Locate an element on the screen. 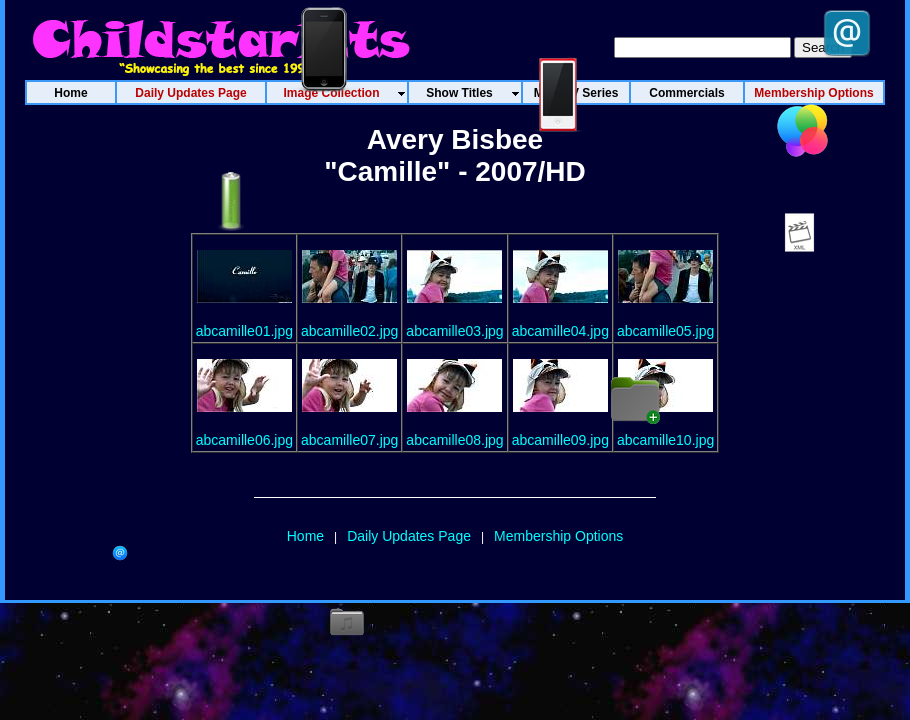 This screenshot has height=720, width=910. manage email account settings is located at coordinates (847, 33).